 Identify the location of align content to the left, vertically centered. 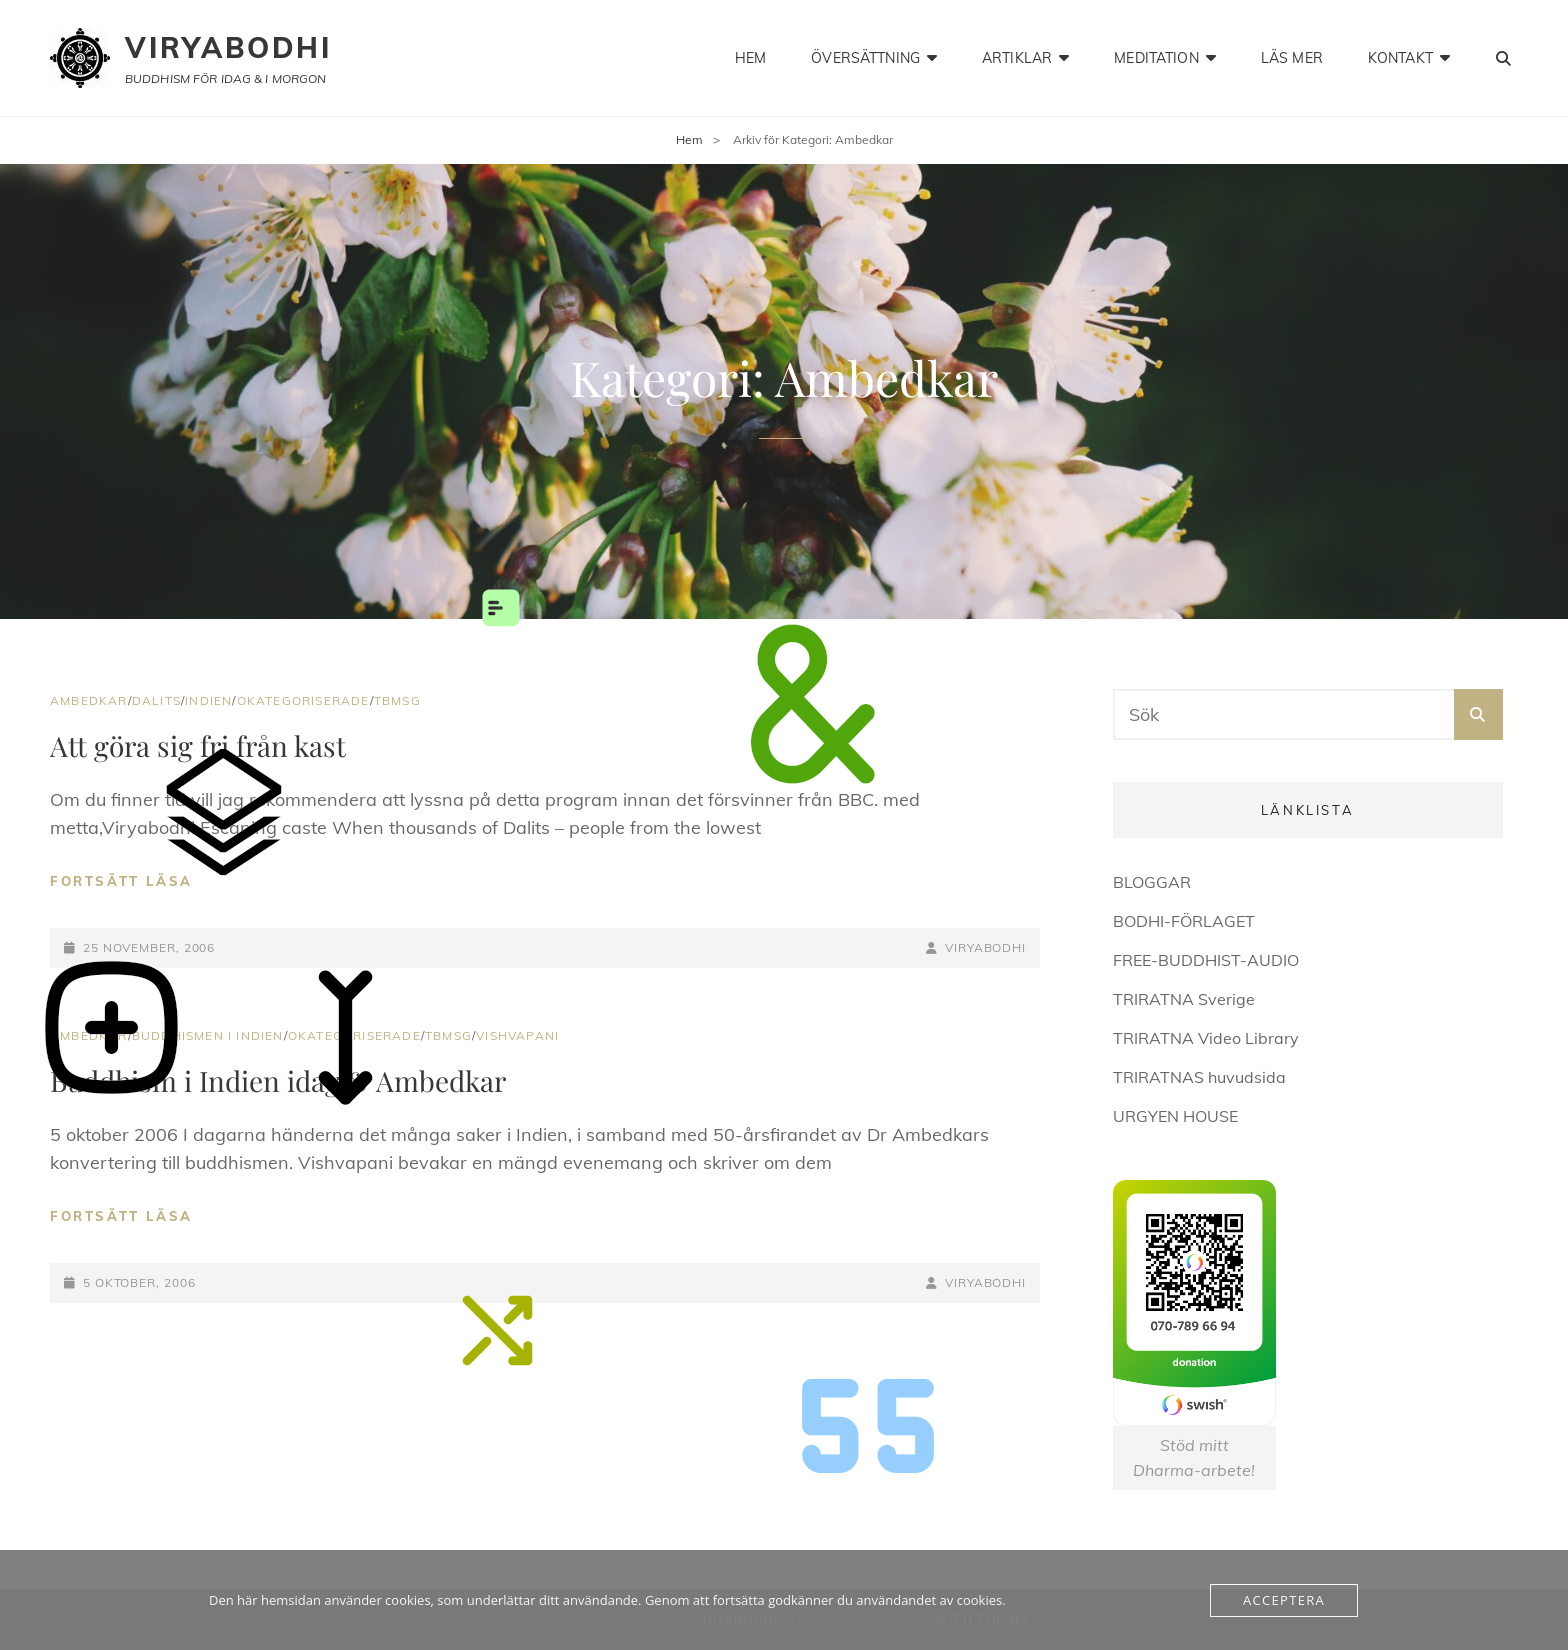
(501, 608).